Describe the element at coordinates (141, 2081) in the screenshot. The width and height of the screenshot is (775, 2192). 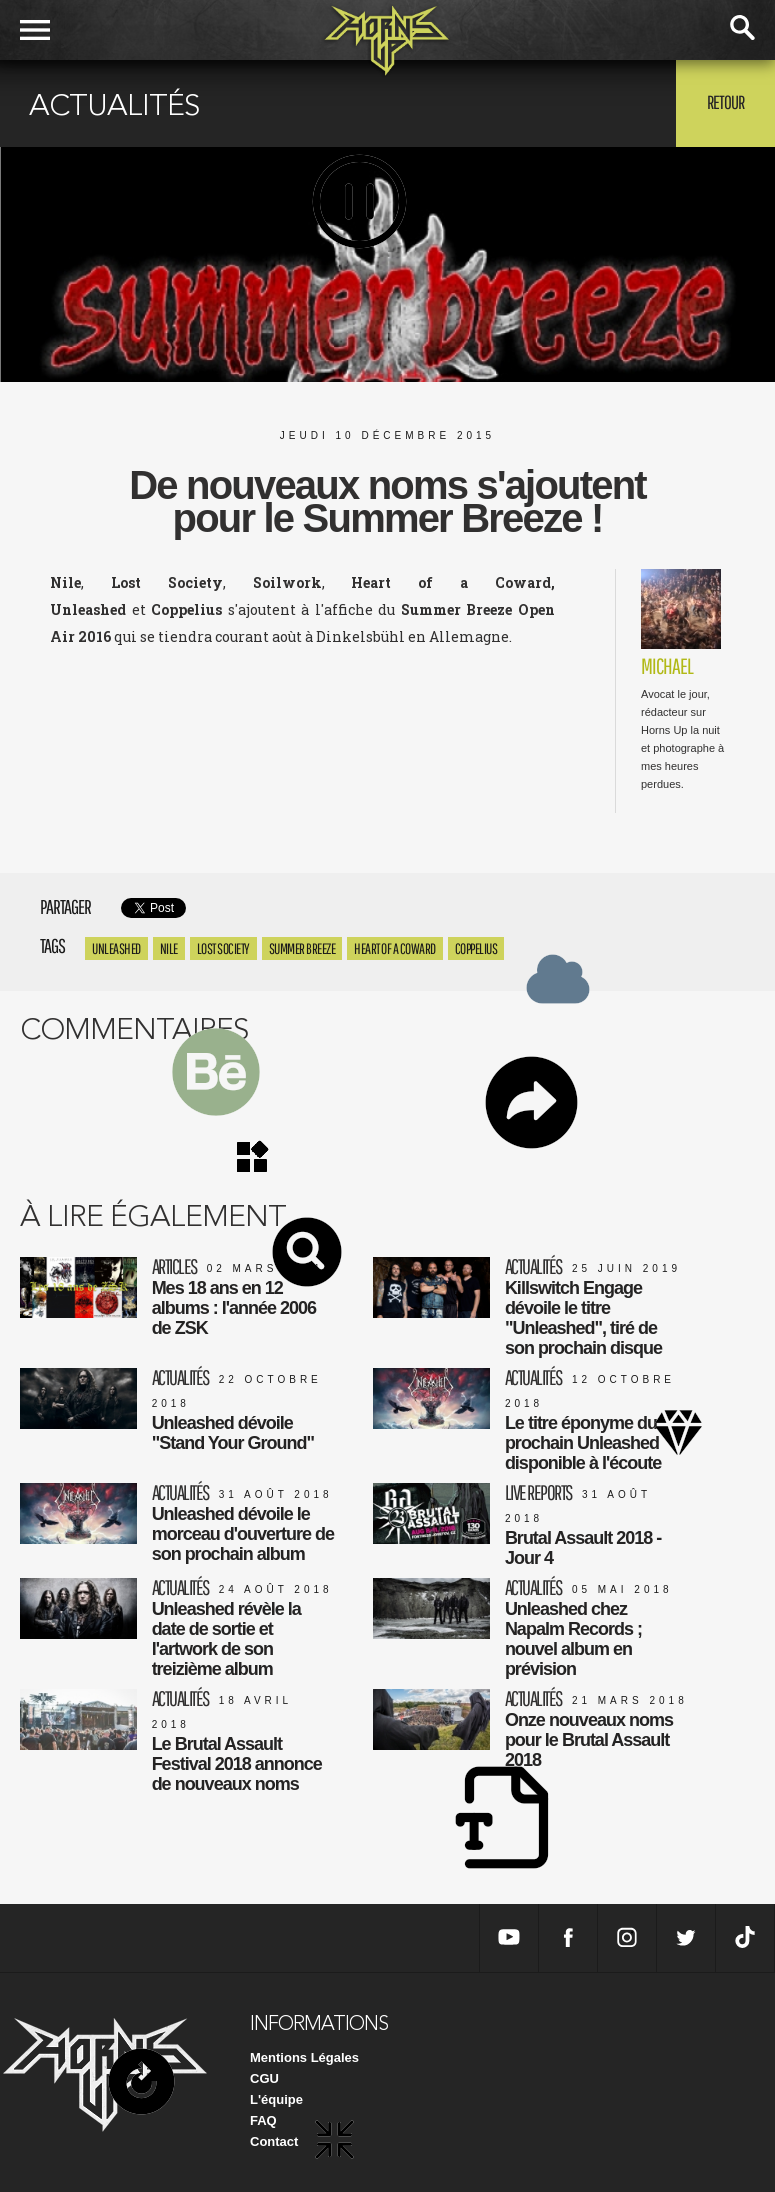
I see `refresh or reload content` at that location.